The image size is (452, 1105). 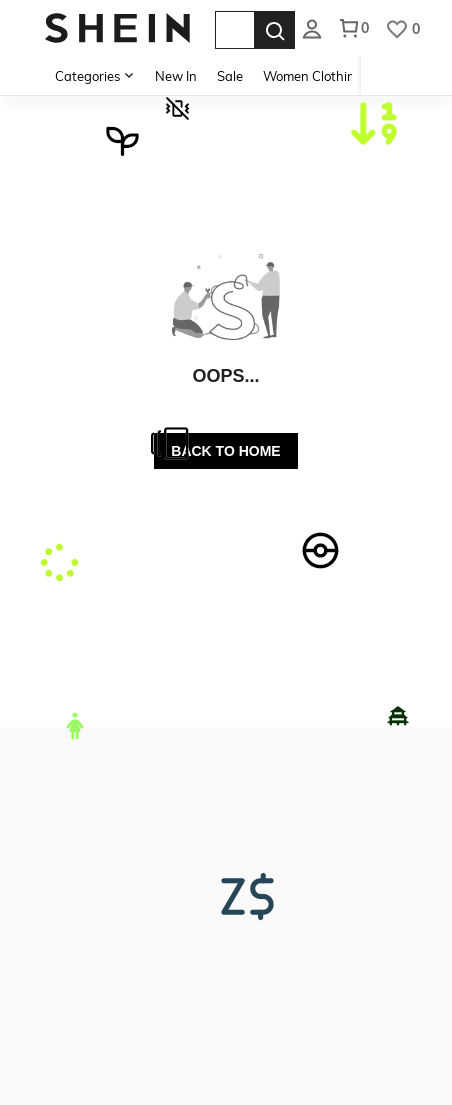 What do you see at coordinates (177, 108) in the screenshot?
I see `disable vibration mode` at bounding box center [177, 108].